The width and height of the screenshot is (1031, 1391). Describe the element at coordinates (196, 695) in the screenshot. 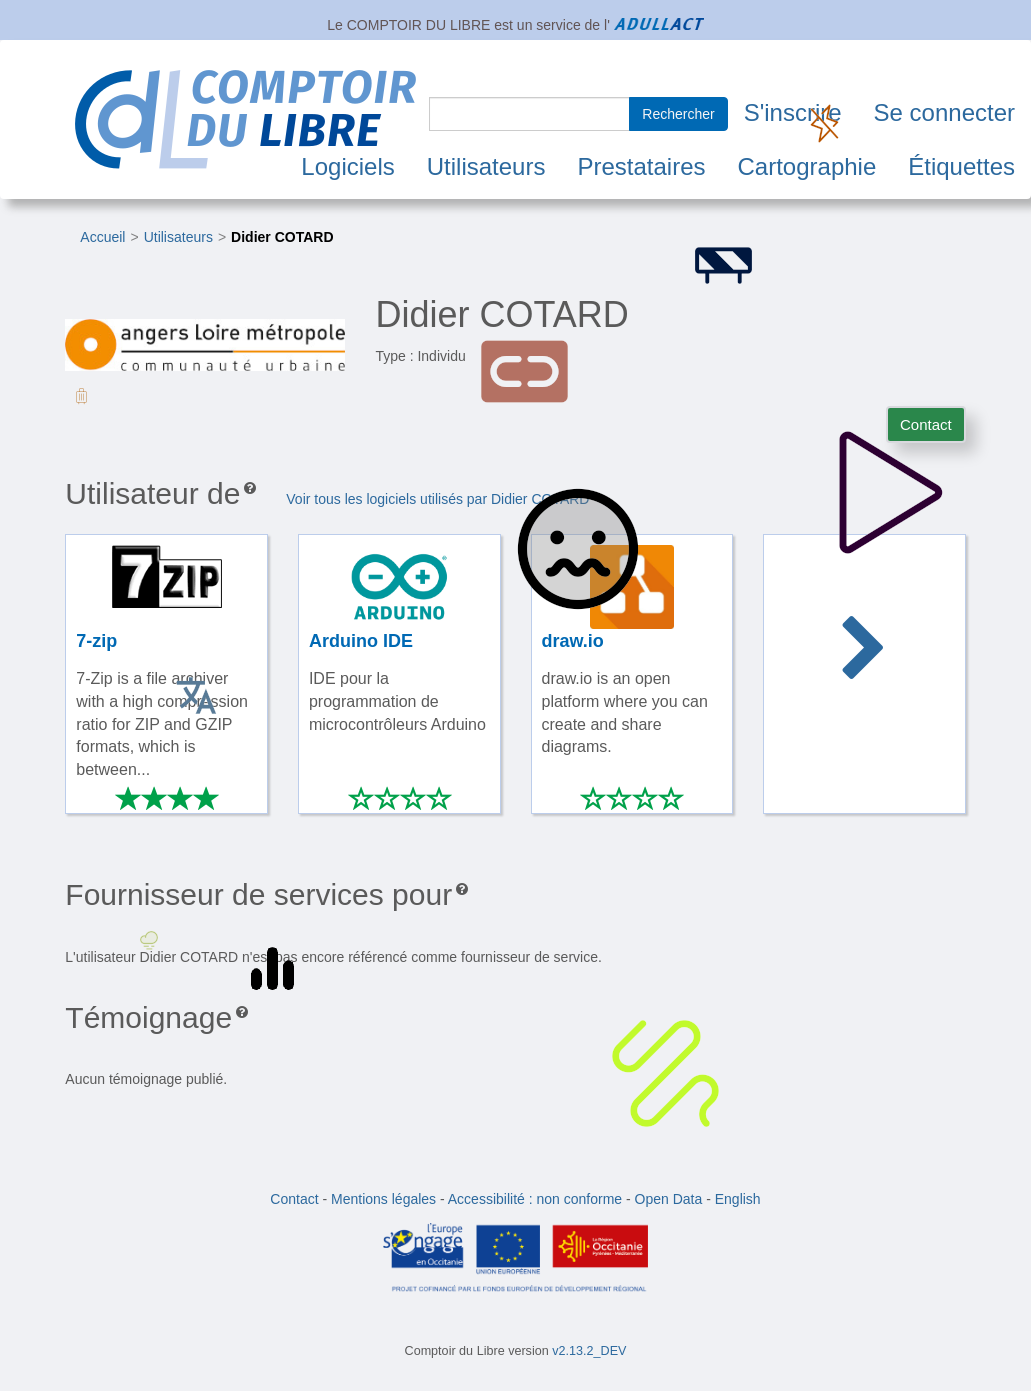

I see `change language settings` at that location.